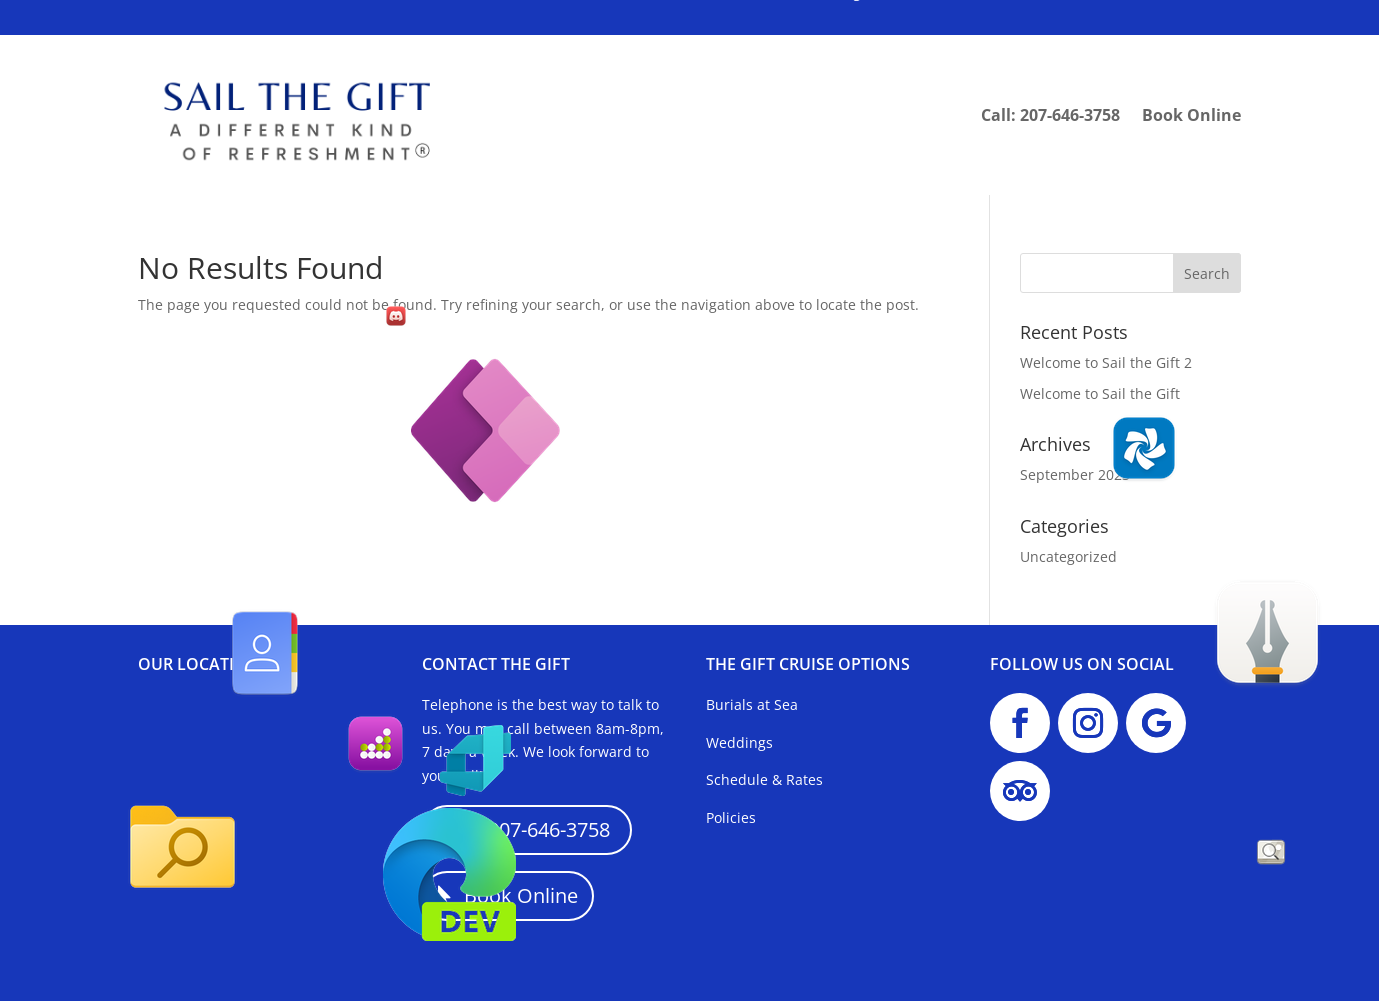  What do you see at coordinates (1144, 448) in the screenshot?
I see `open chakra linux distribution` at bounding box center [1144, 448].